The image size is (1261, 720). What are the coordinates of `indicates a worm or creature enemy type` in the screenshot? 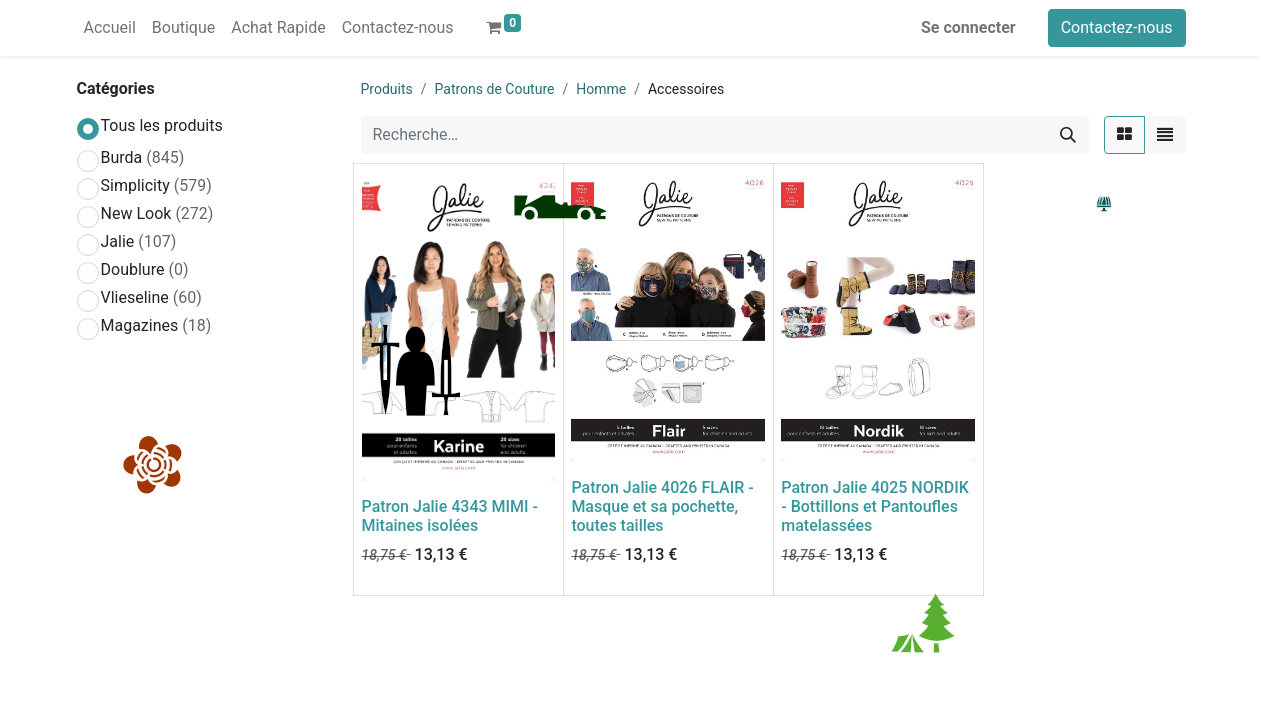 It's located at (152, 464).